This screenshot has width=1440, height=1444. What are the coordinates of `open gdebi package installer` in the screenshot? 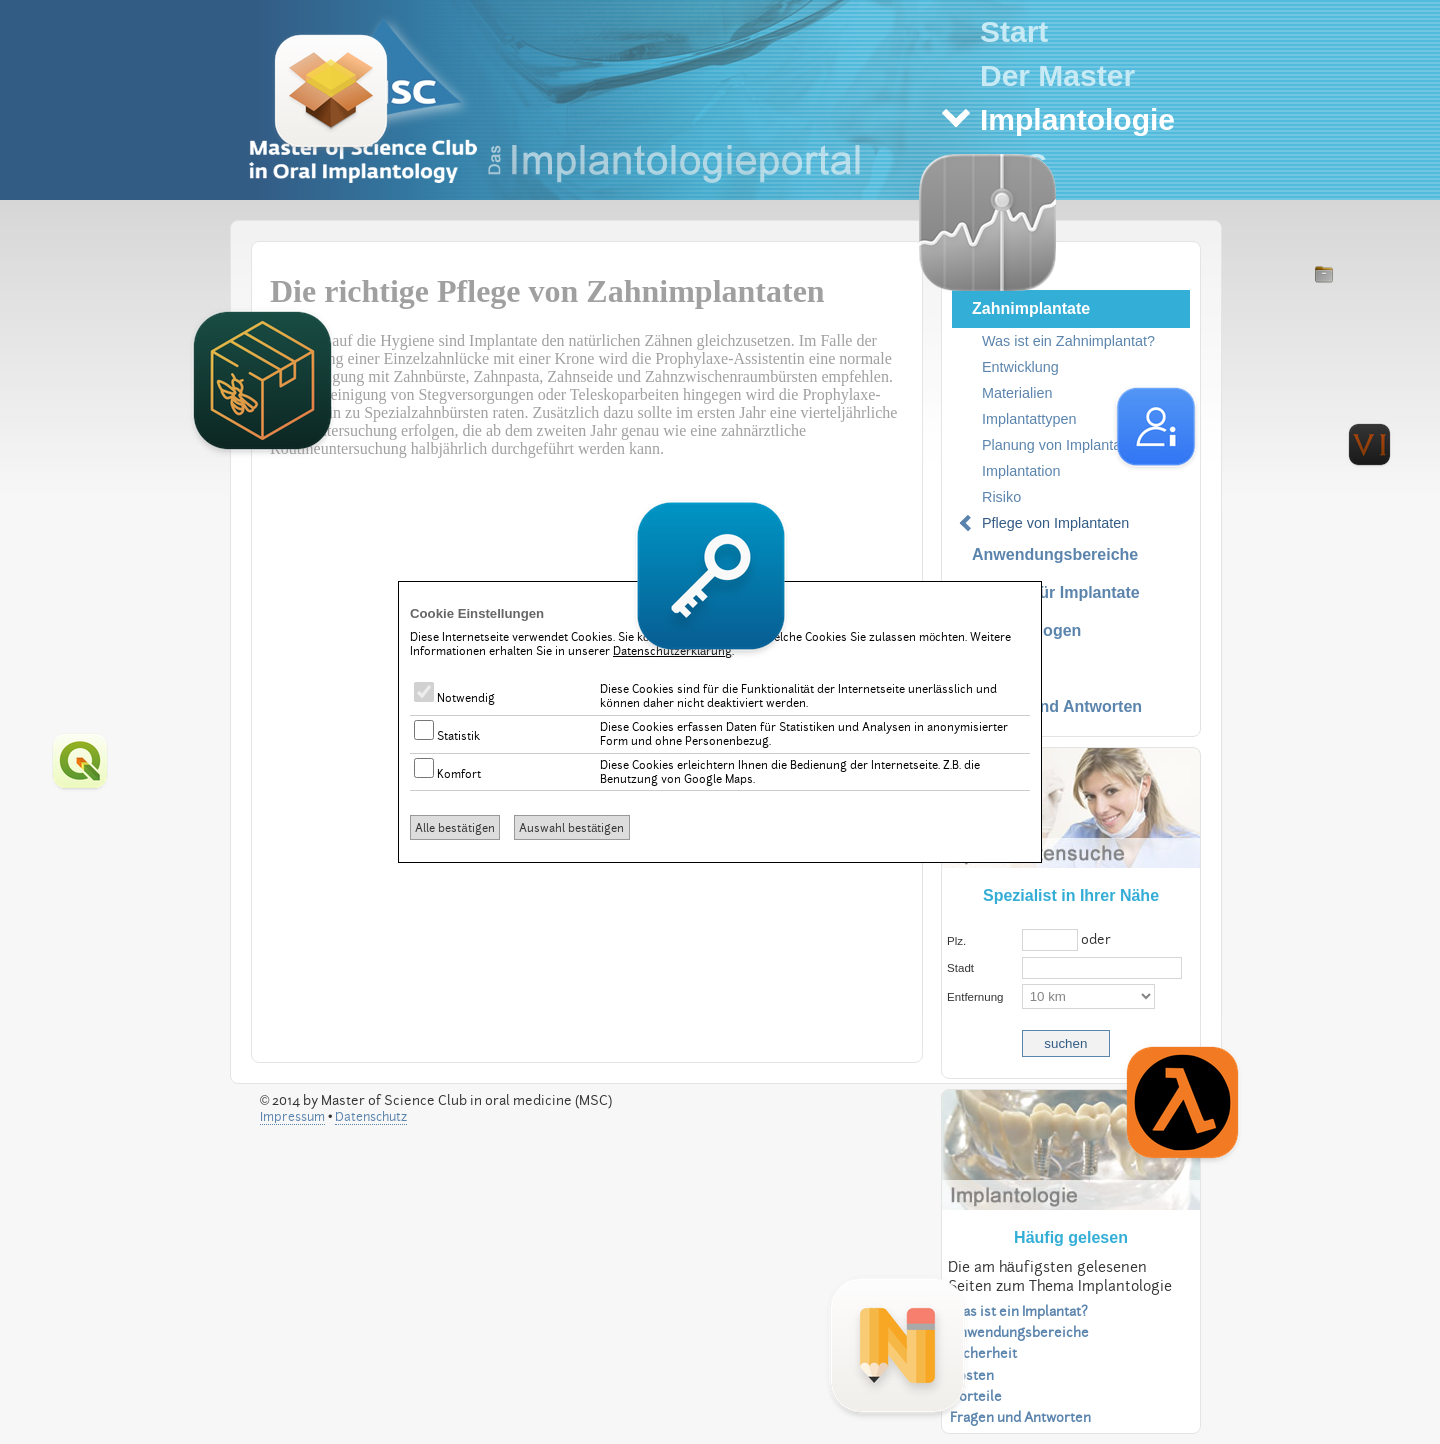 It's located at (331, 91).